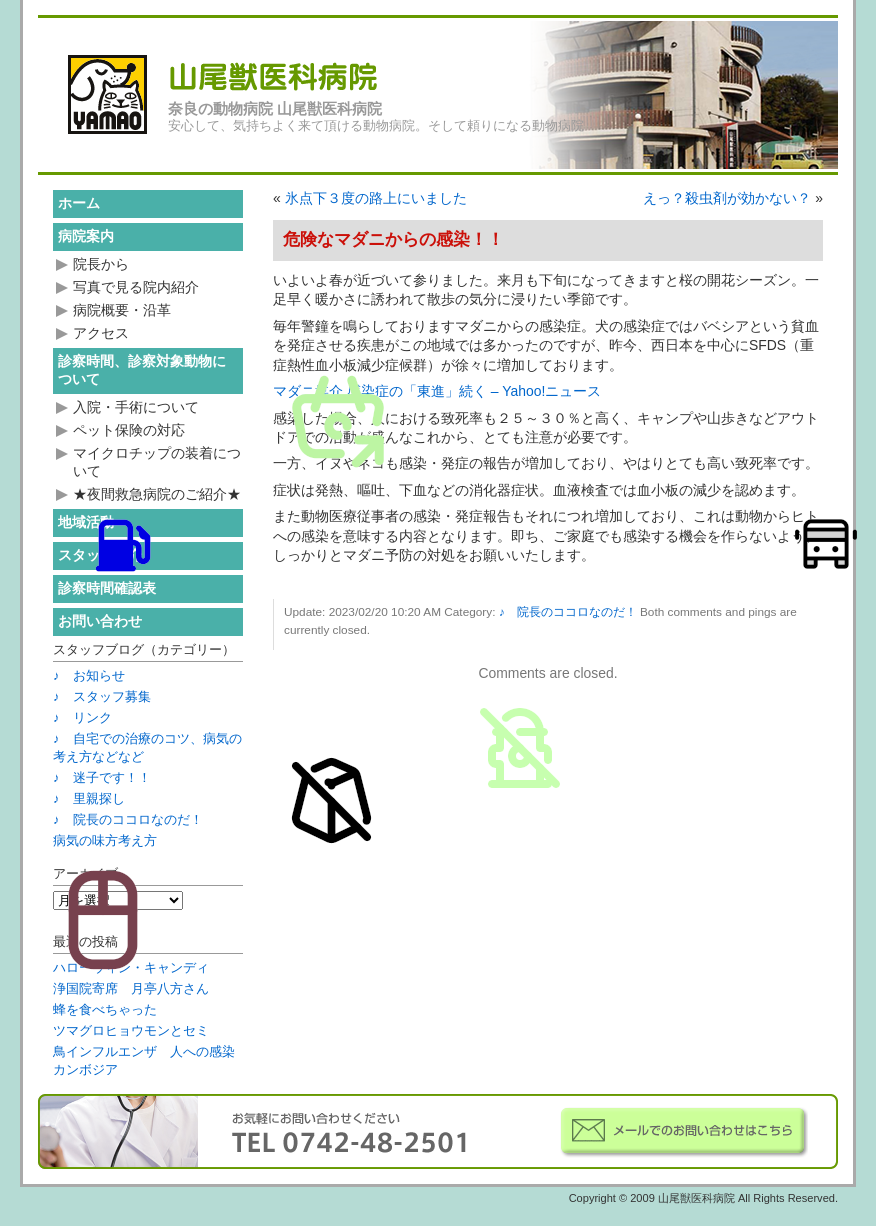 This screenshot has width=876, height=1226. Describe the element at coordinates (331, 801) in the screenshot. I see `disable 3D view frustum or perspective mode` at that location.